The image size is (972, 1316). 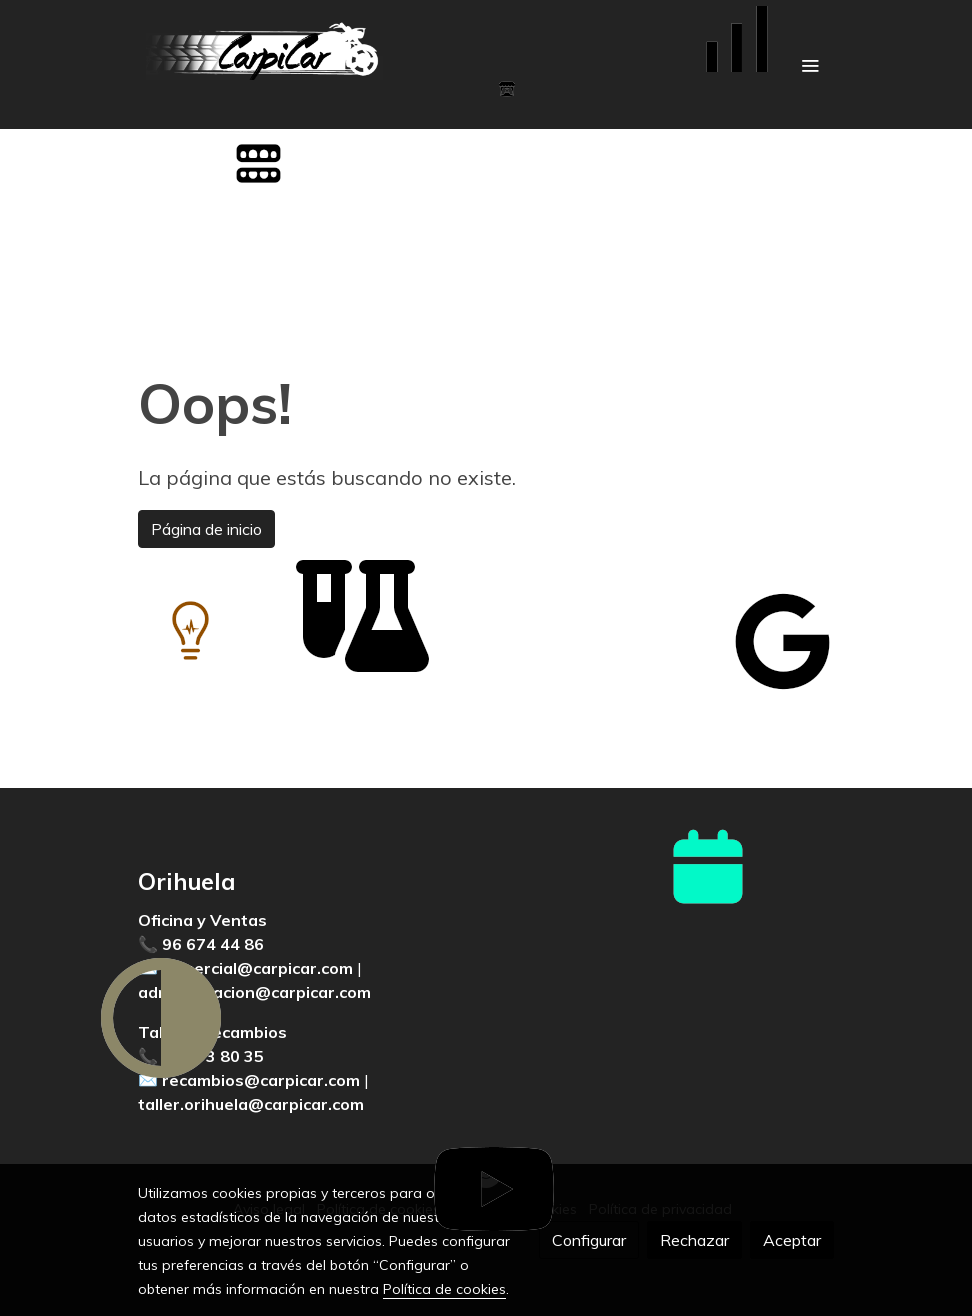 I want to click on medapps healthcare technology logo, so click(x=190, y=630).